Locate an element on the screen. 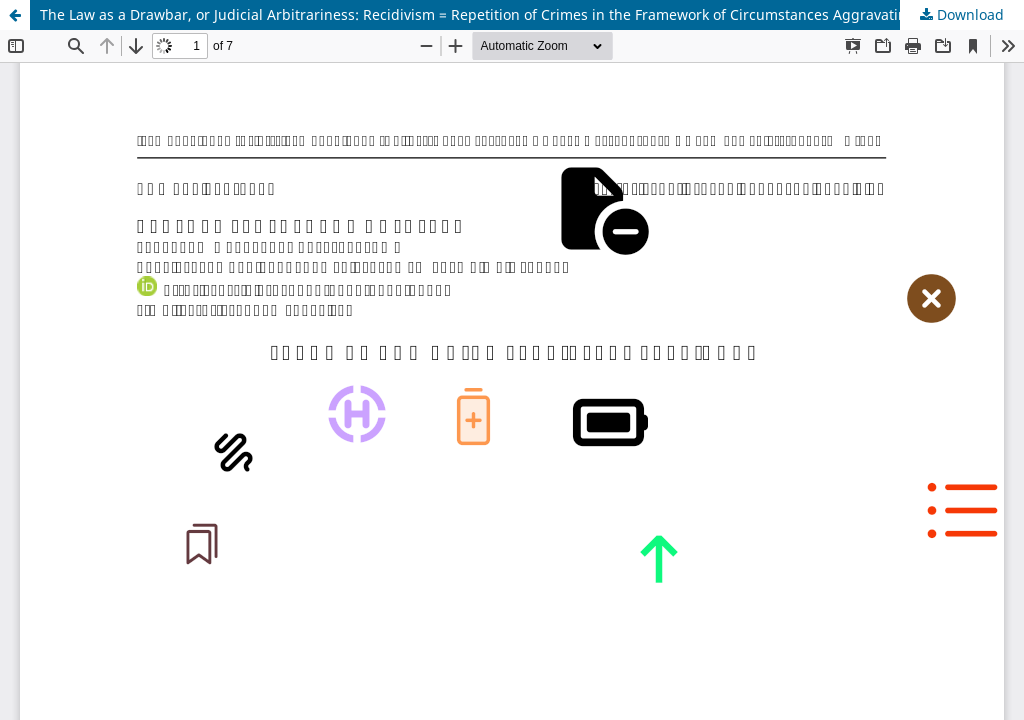  remove a file from your collection is located at coordinates (602, 208).